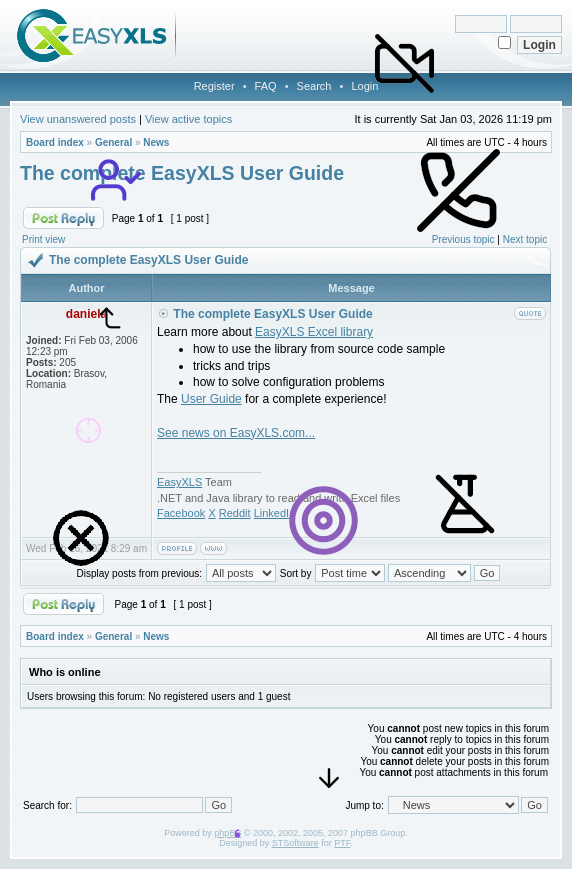  What do you see at coordinates (237, 833) in the screenshot?
I see `insert a left single quotation mark` at bounding box center [237, 833].